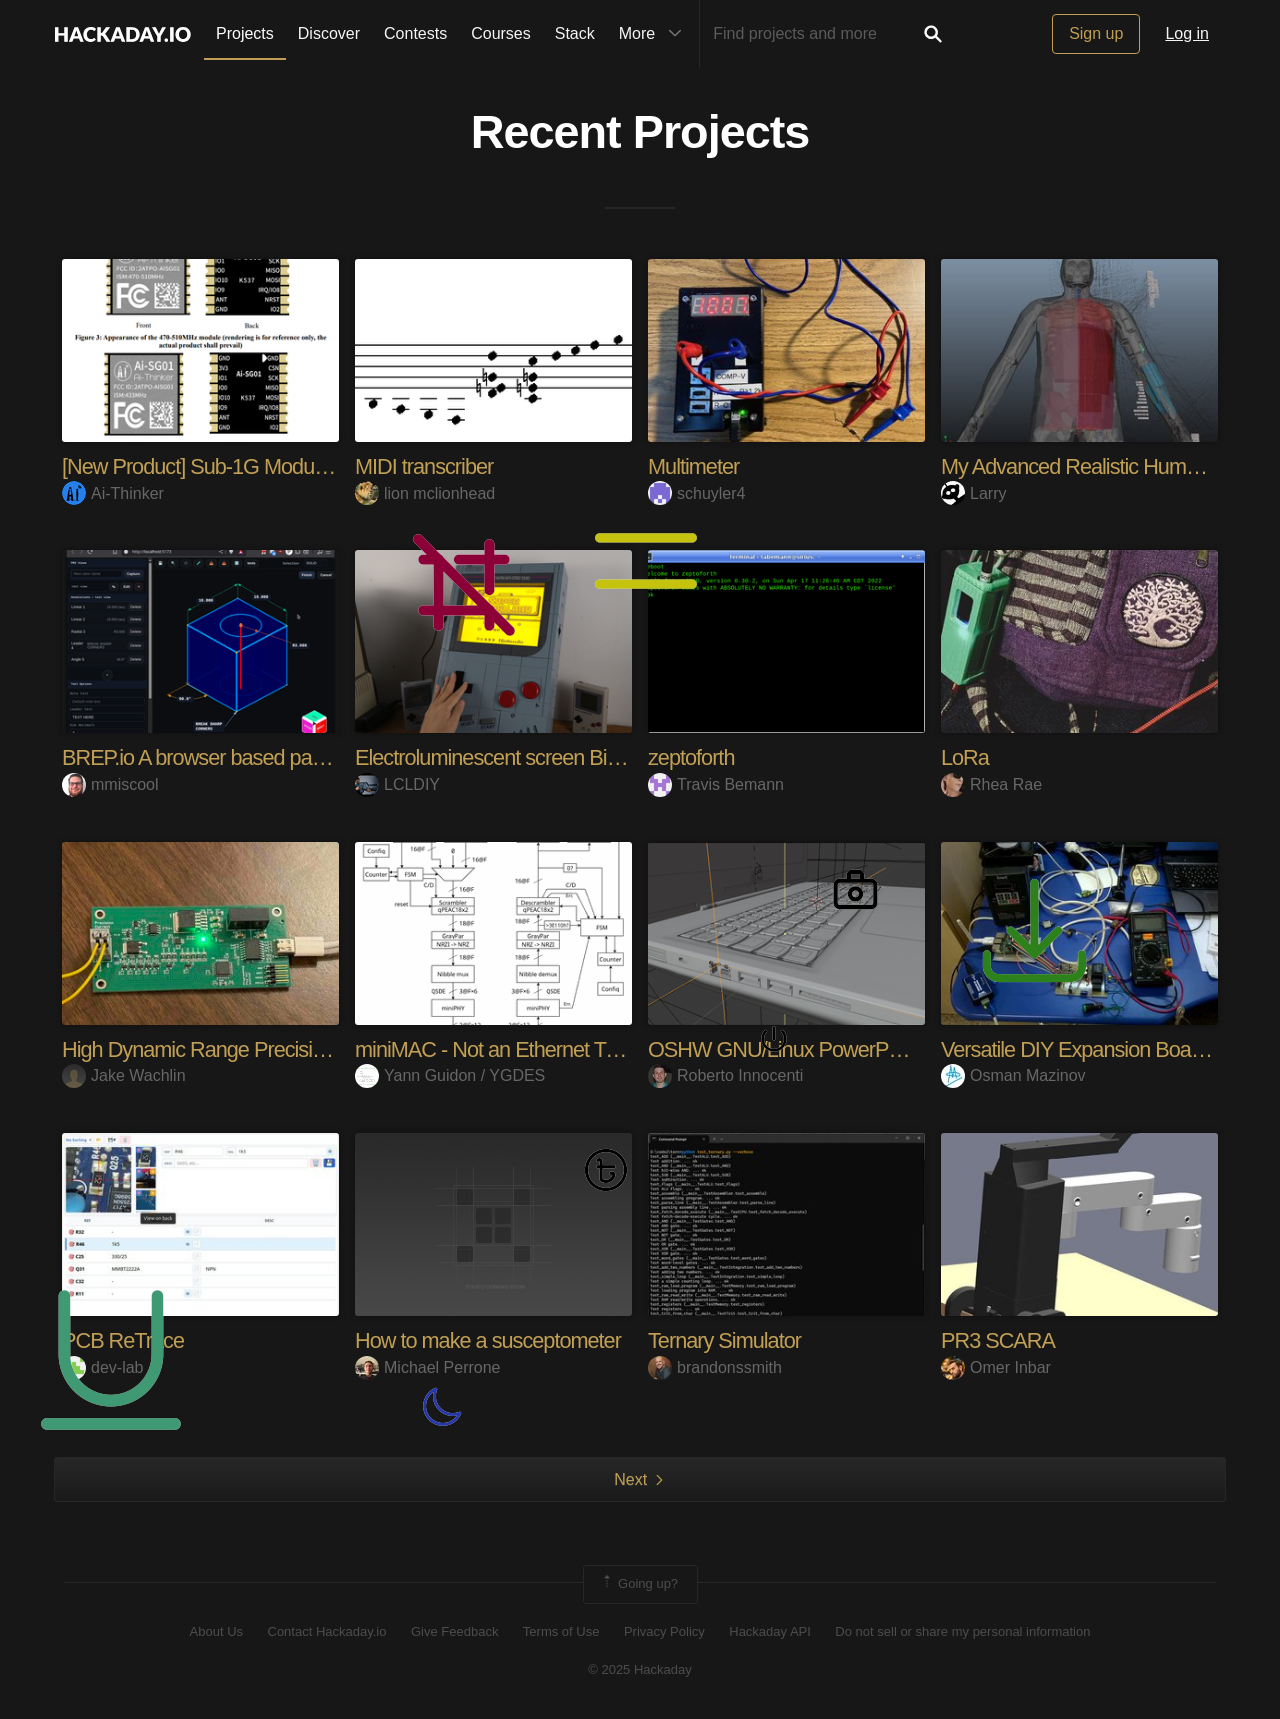 This screenshot has height=1719, width=1280. Describe the element at coordinates (464, 585) in the screenshot. I see `disable frame or crop boundaries` at that location.